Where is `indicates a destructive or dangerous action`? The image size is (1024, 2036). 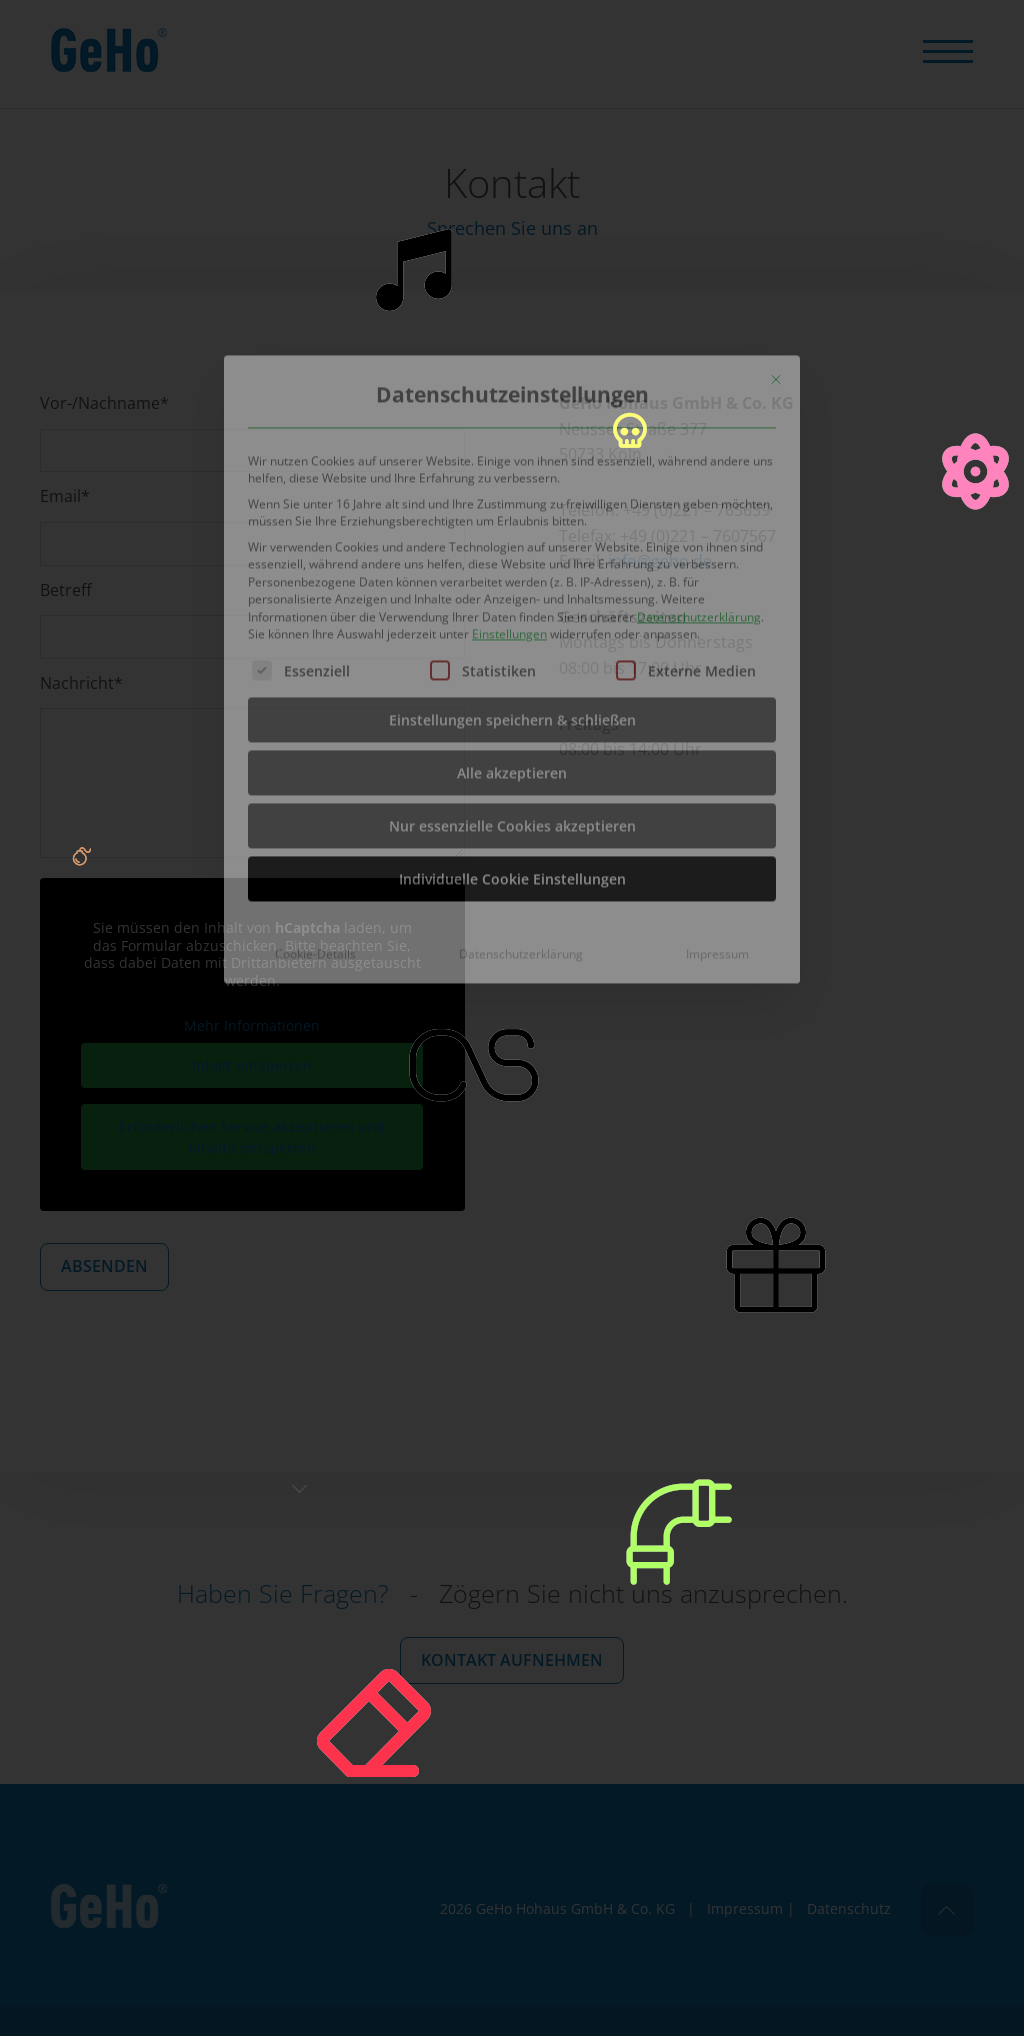
indicates a destructive or dangerous action is located at coordinates (81, 856).